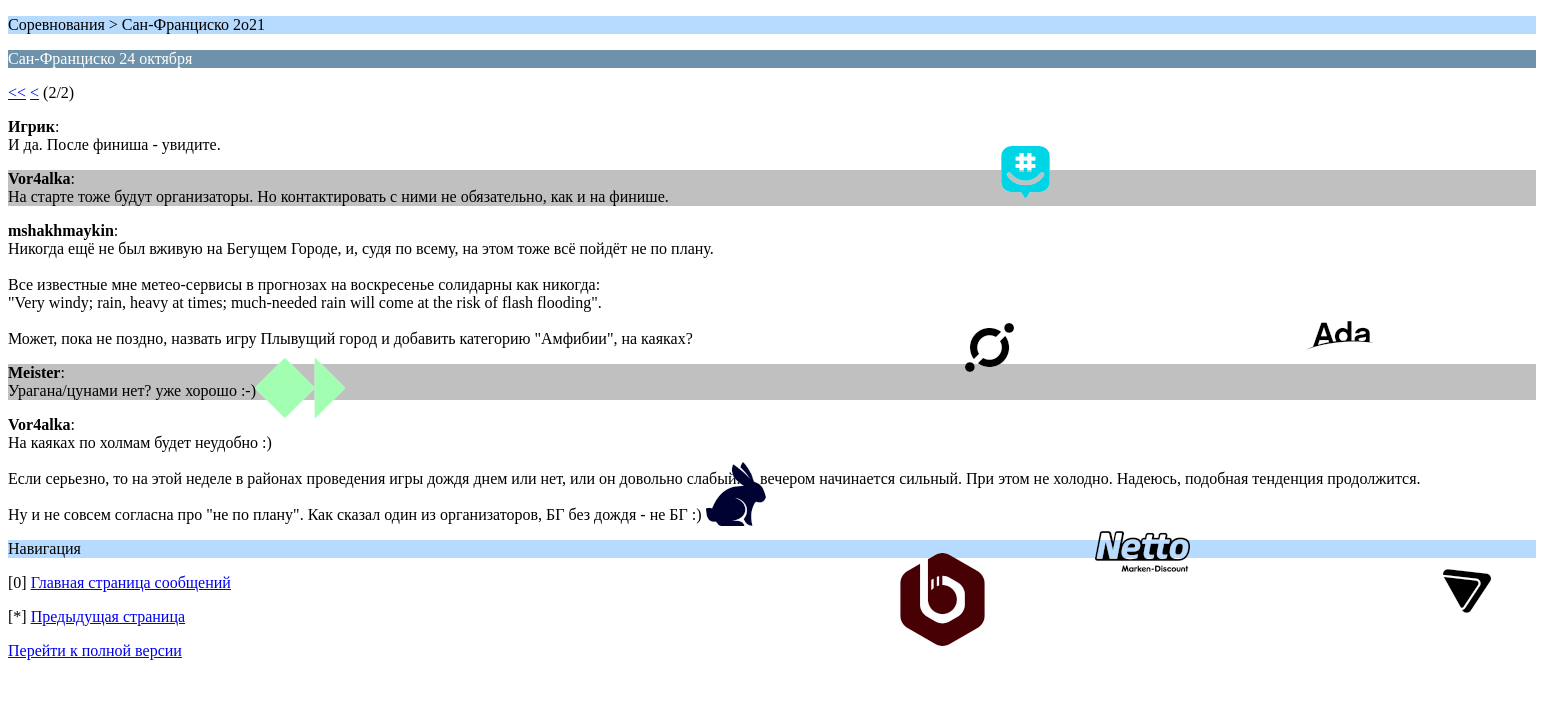 This screenshot has width=1544, height=720. Describe the element at coordinates (300, 388) in the screenshot. I see `paysafe payment method option` at that location.